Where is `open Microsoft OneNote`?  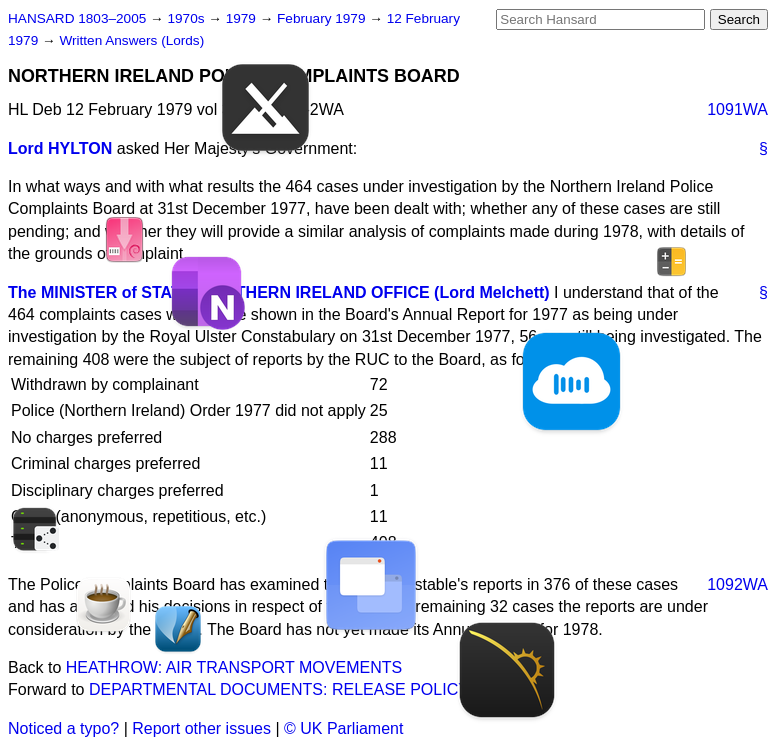 open Microsoft OneNote is located at coordinates (206, 291).